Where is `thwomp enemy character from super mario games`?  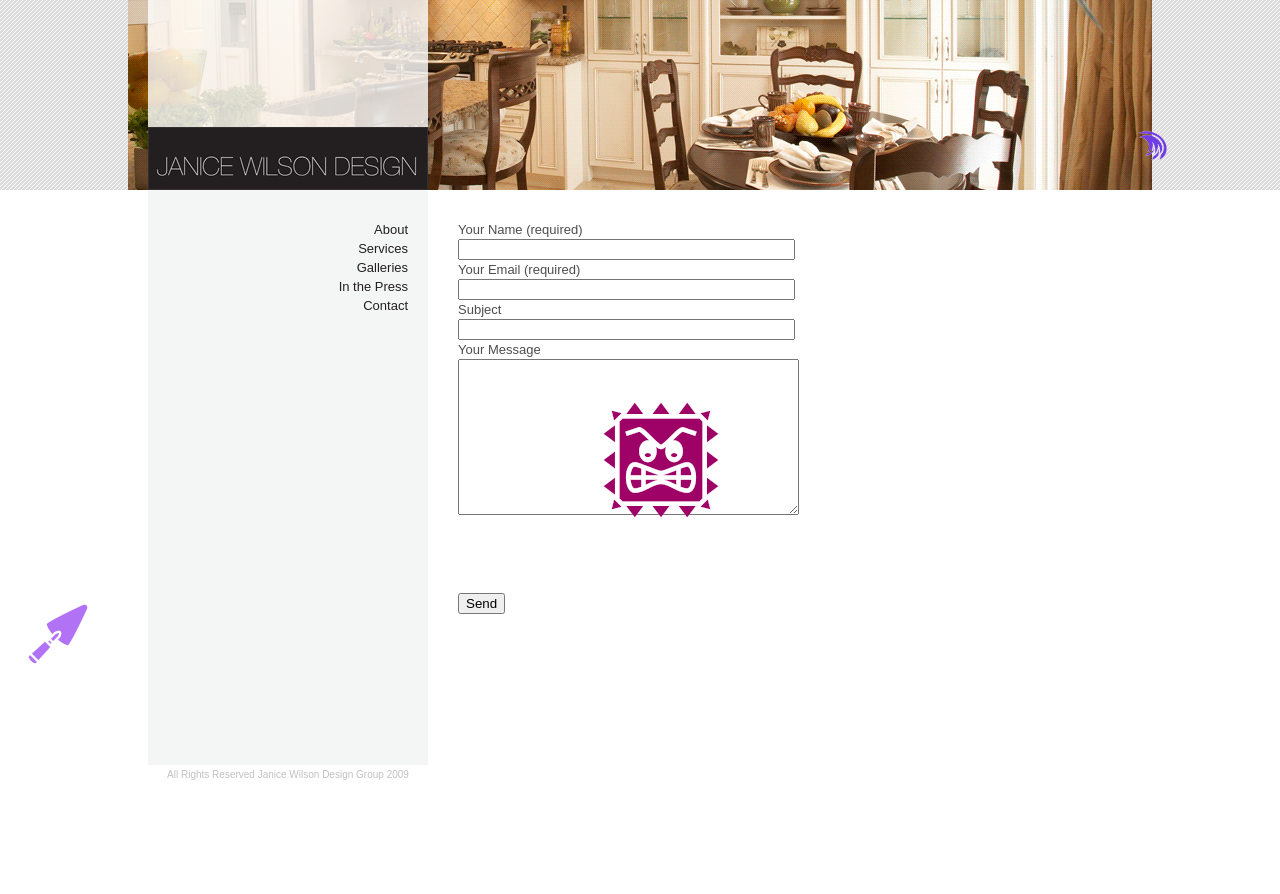
thwomp enemy character from super mario games is located at coordinates (661, 460).